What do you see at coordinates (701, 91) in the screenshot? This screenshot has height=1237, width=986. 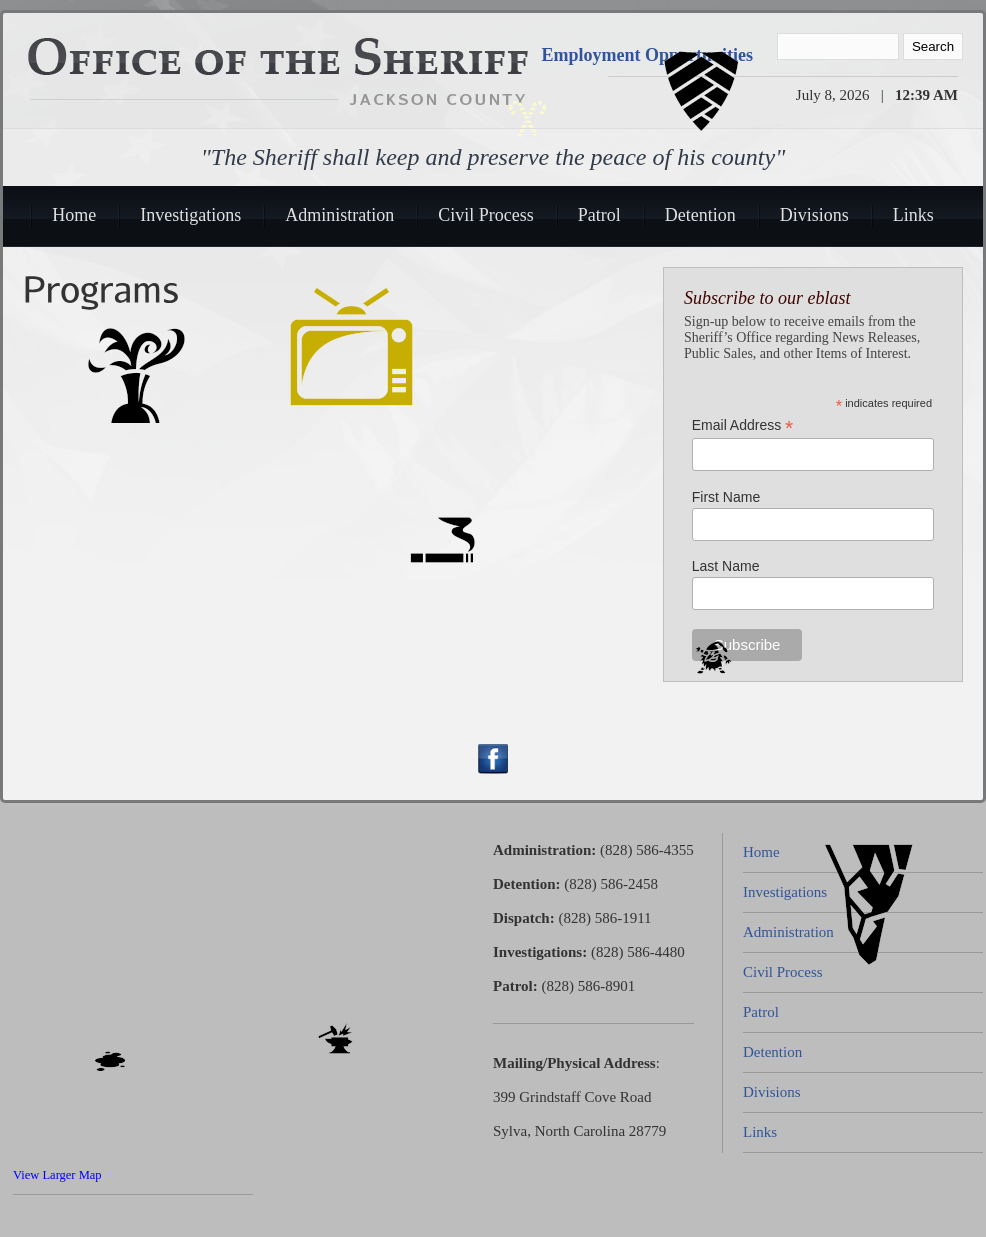 I see `equip or view layered armor sets` at bounding box center [701, 91].